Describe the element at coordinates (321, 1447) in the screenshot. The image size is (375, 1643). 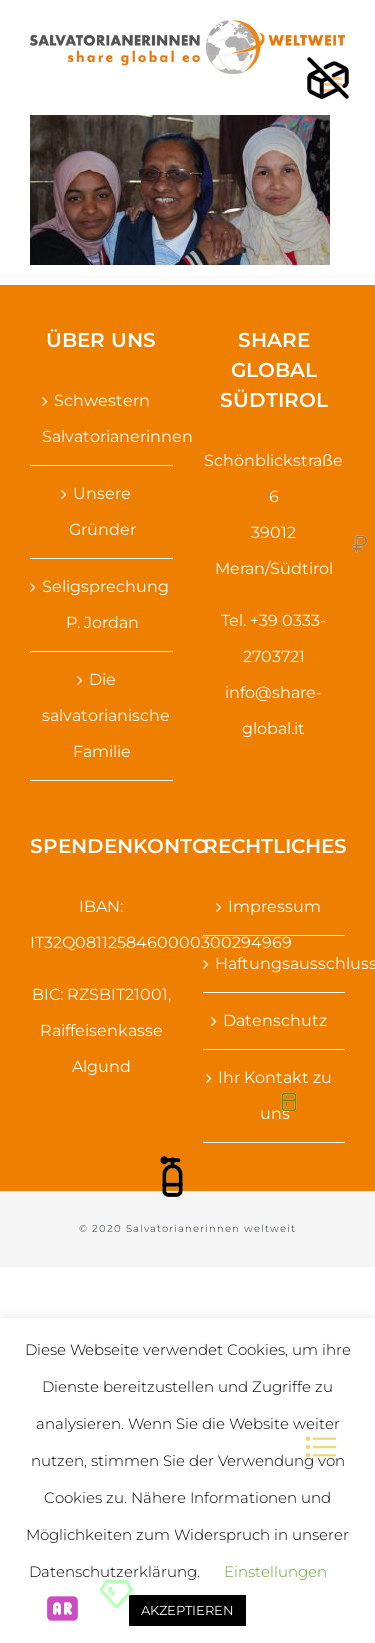
I see `view list of items` at that location.